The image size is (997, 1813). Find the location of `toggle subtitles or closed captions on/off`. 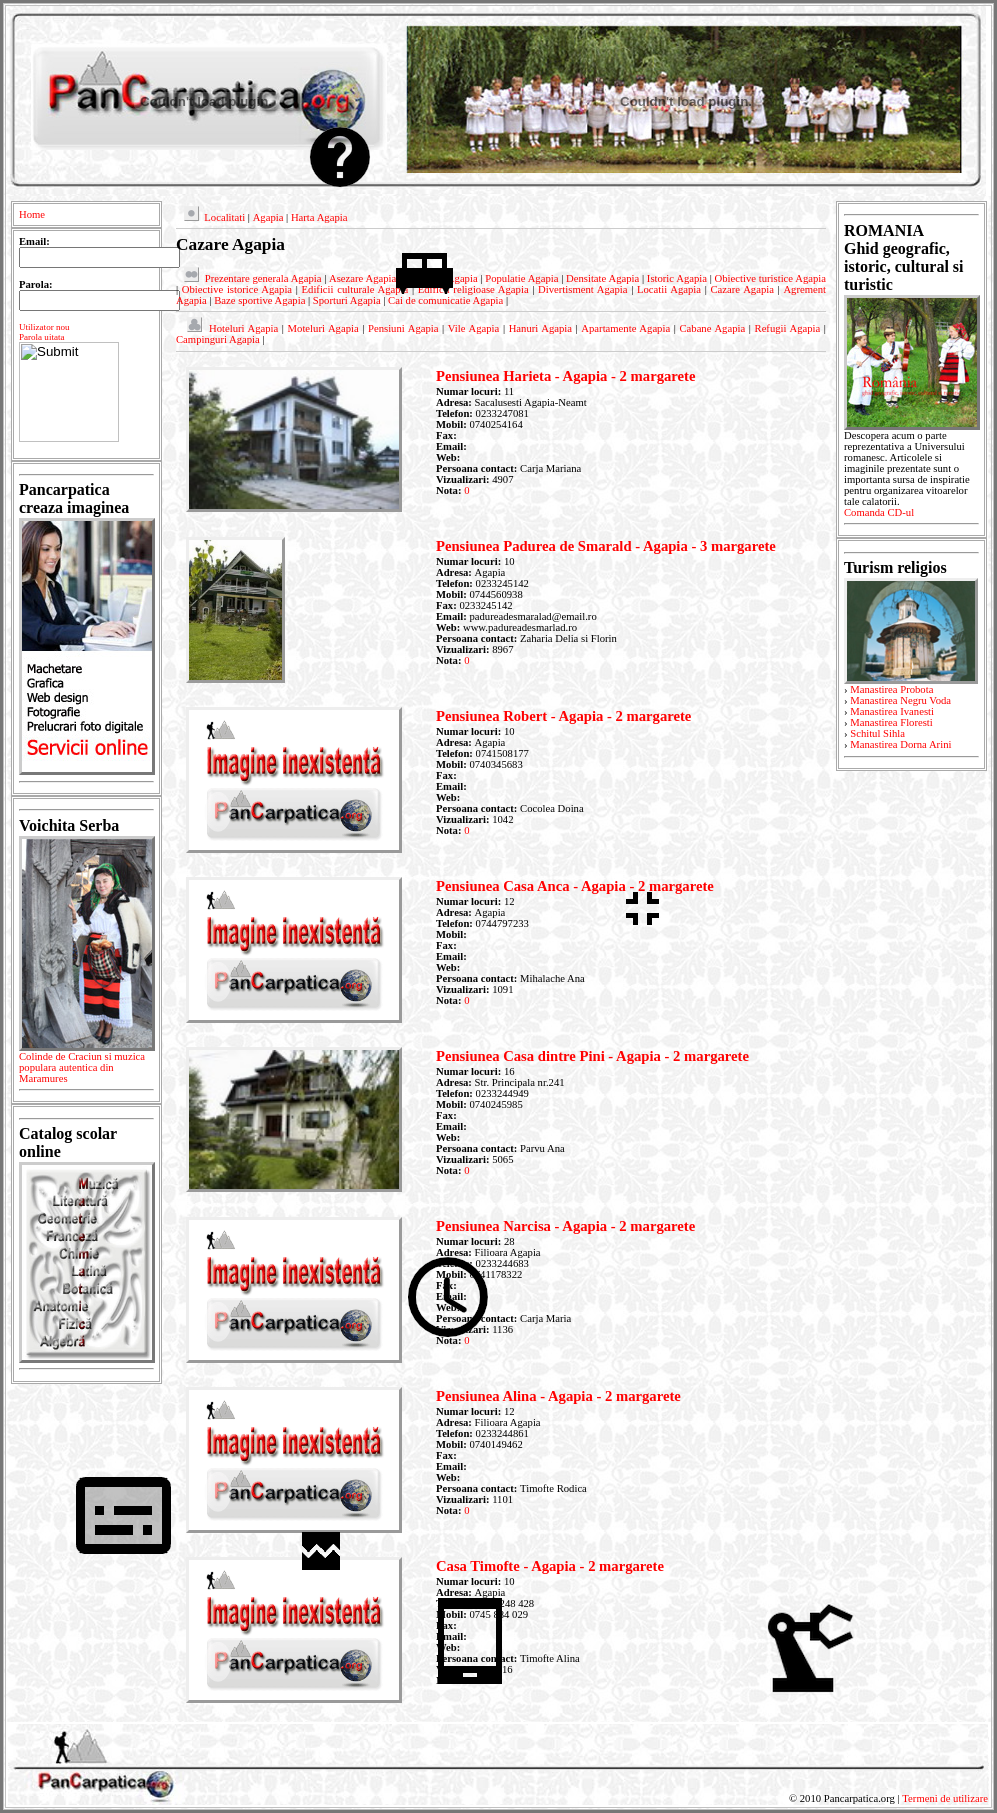

toggle subtitles or closed captions on/off is located at coordinates (123, 1515).